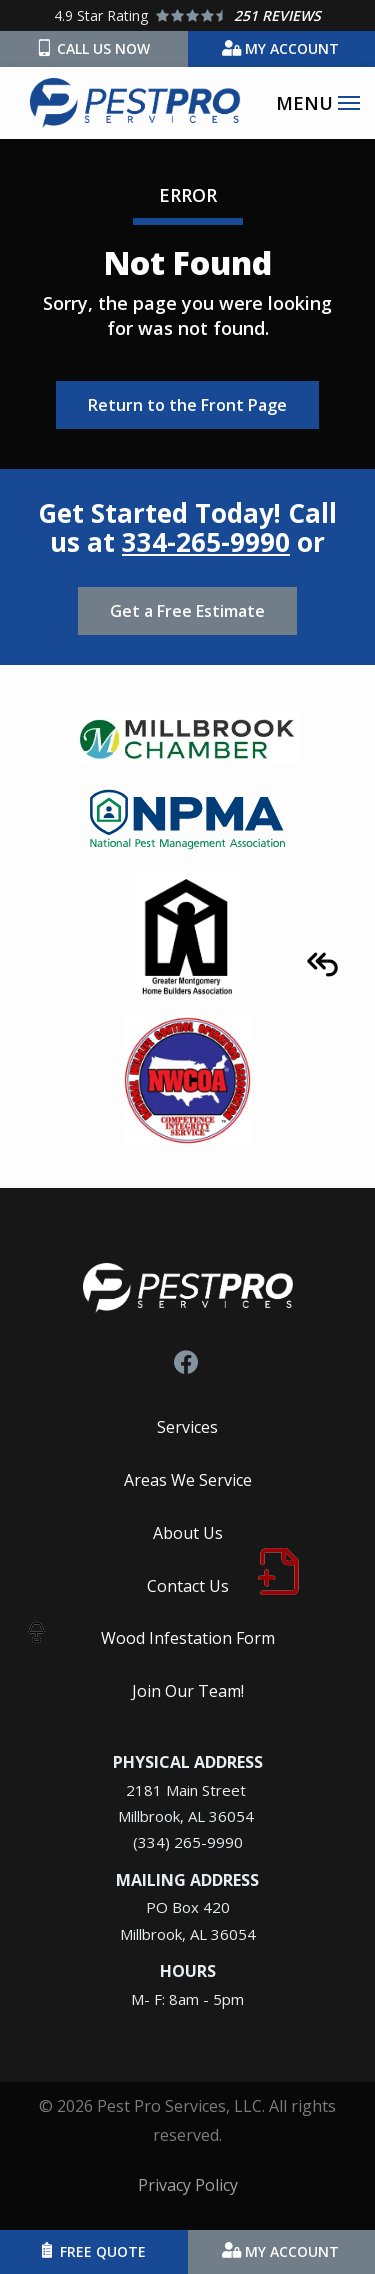  Describe the element at coordinates (36, 1632) in the screenshot. I see `toggle desk lamp or lighting` at that location.